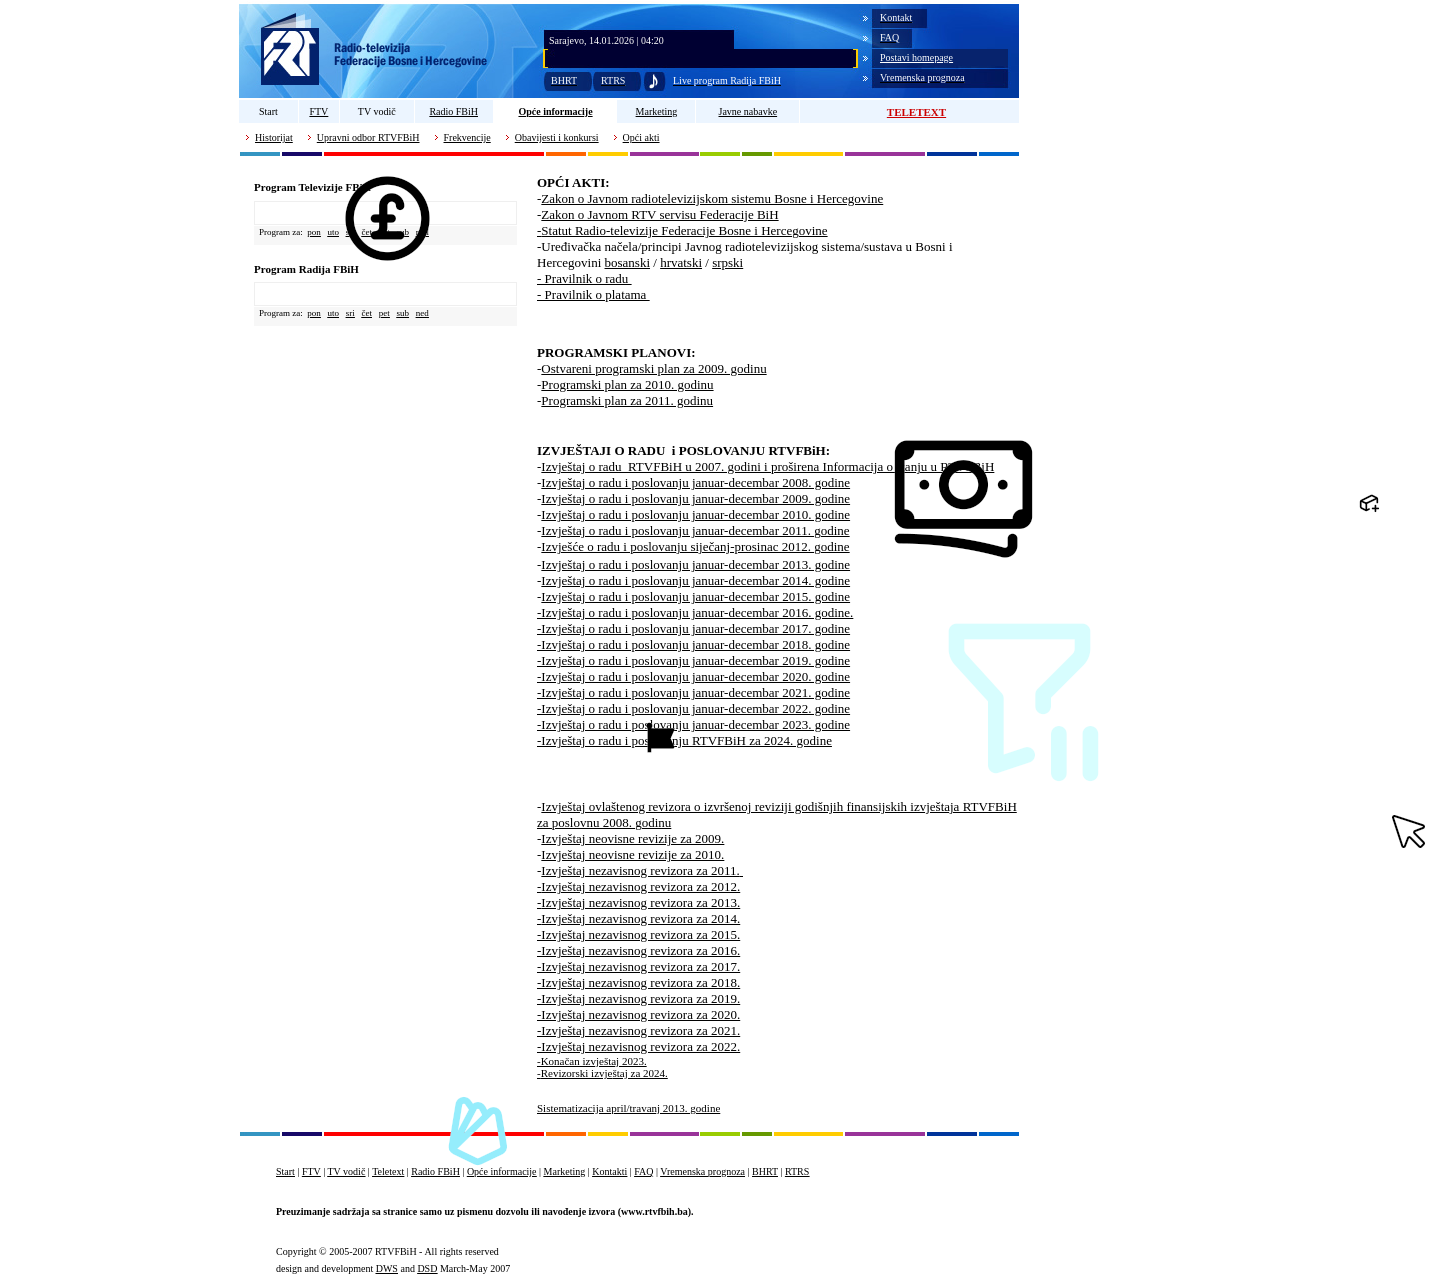  What do you see at coordinates (660, 737) in the screenshot?
I see `flag or mark an item for review` at bounding box center [660, 737].